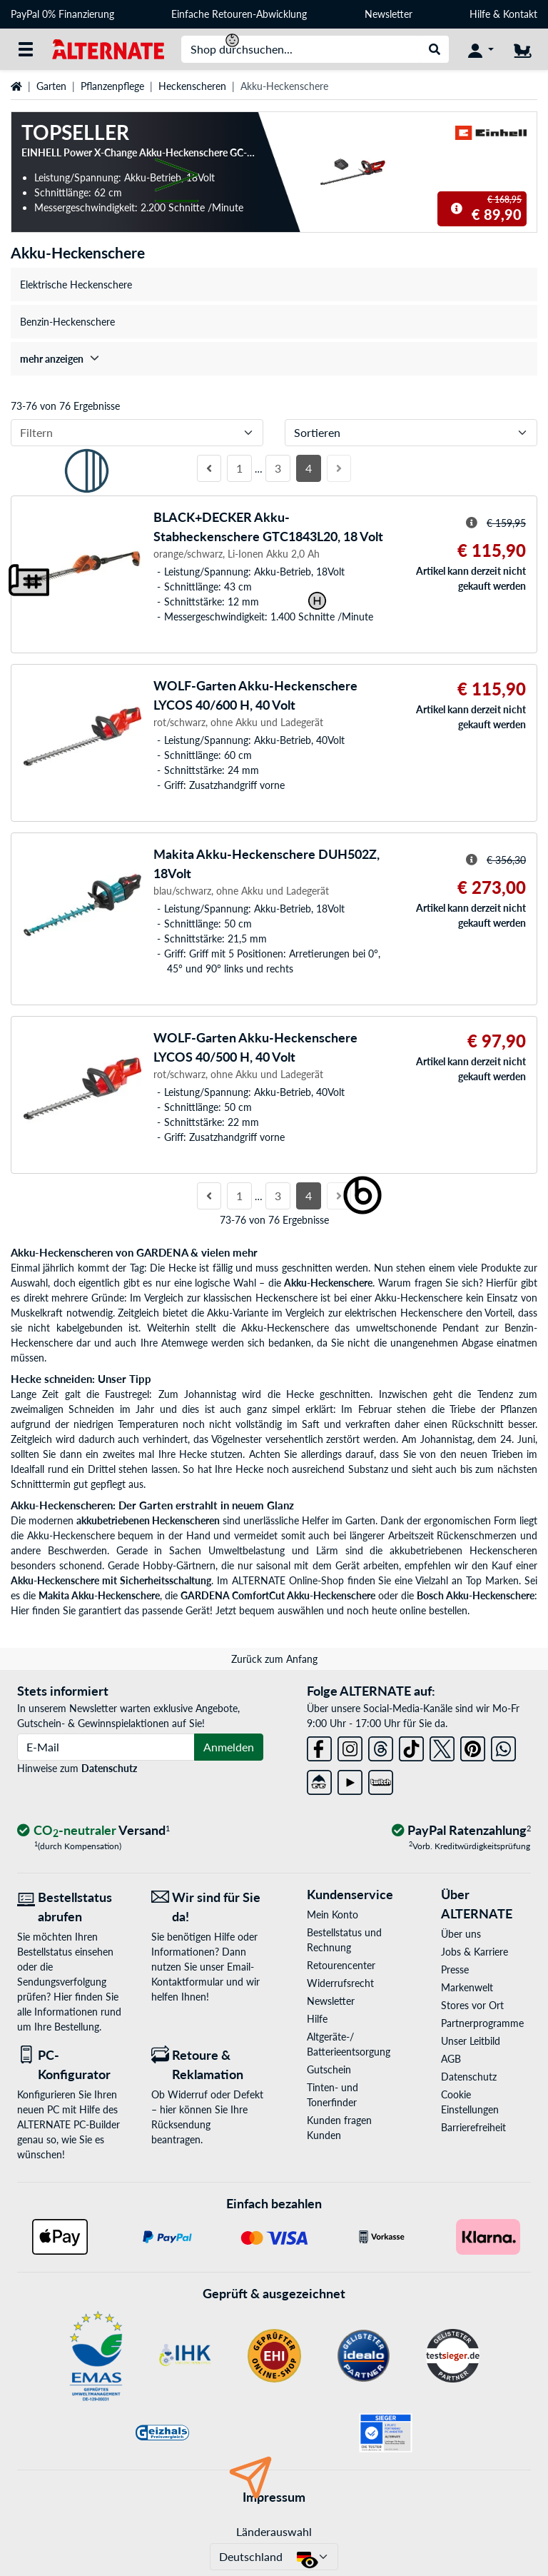  I want to click on access parental or family settings, so click(232, 40).